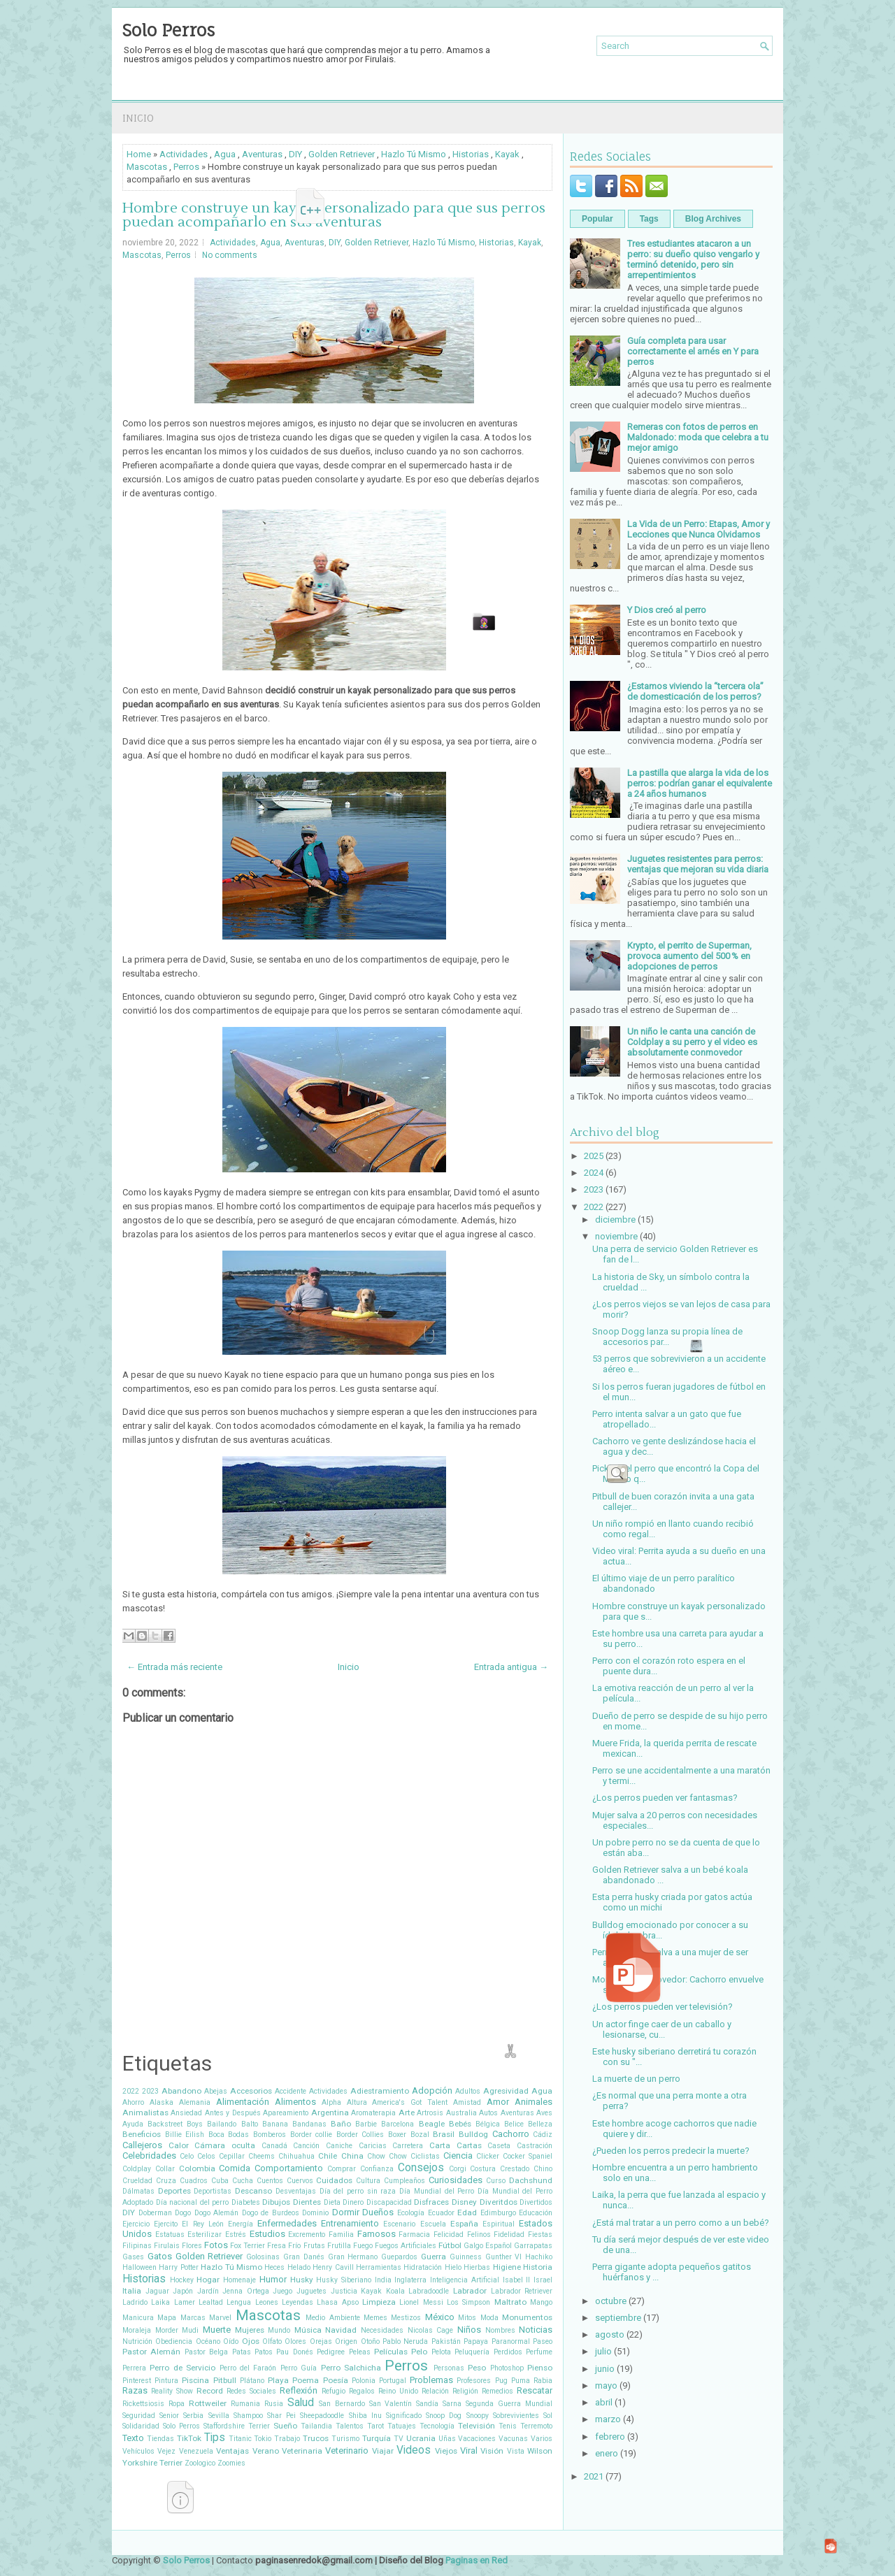 This screenshot has height=2576, width=895. What do you see at coordinates (310, 206) in the screenshot?
I see `a C++ source code file` at bounding box center [310, 206].